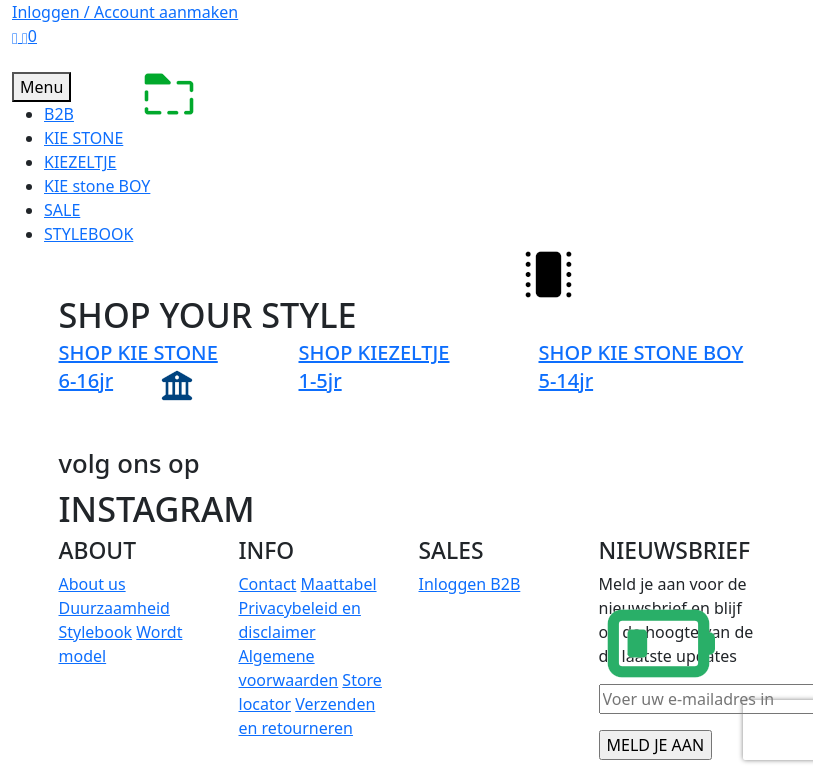 The height and width of the screenshot is (774, 813). Describe the element at coordinates (169, 94) in the screenshot. I see `create a new folder` at that location.